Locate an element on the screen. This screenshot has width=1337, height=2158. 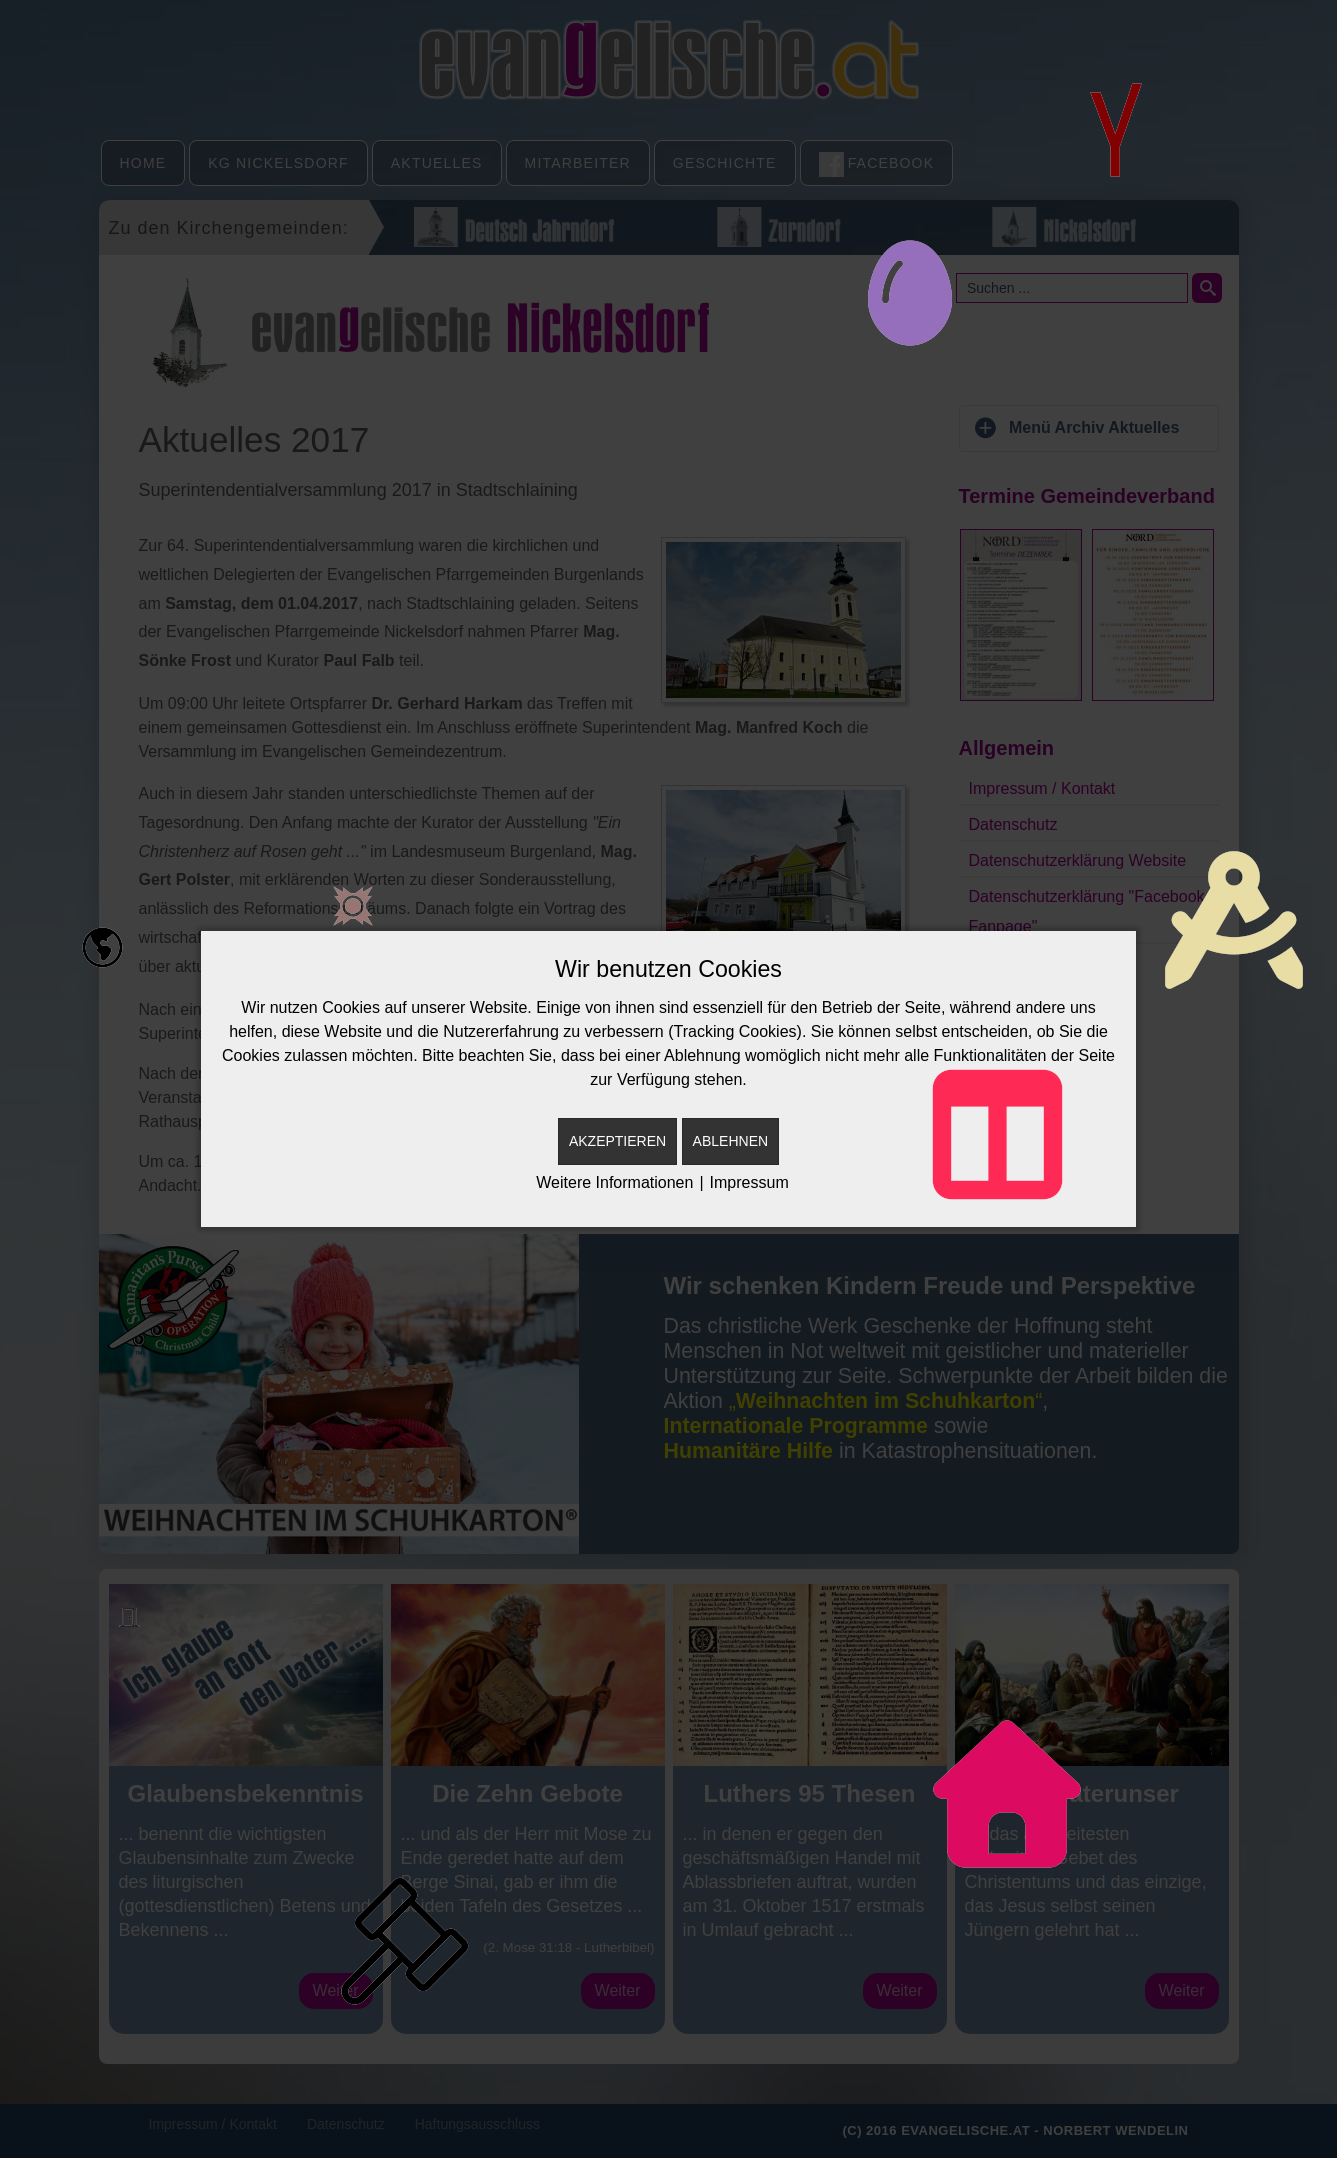
switch to column view layout is located at coordinates (997, 1134).